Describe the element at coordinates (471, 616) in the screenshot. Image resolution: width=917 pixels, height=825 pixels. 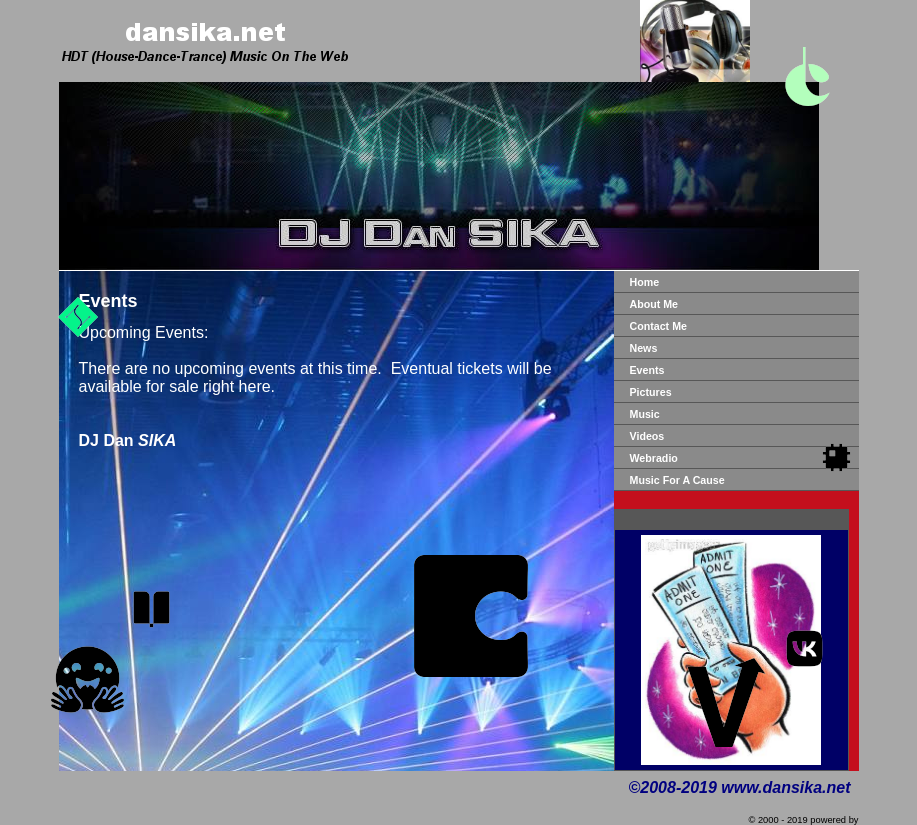
I see `open coda document` at that location.